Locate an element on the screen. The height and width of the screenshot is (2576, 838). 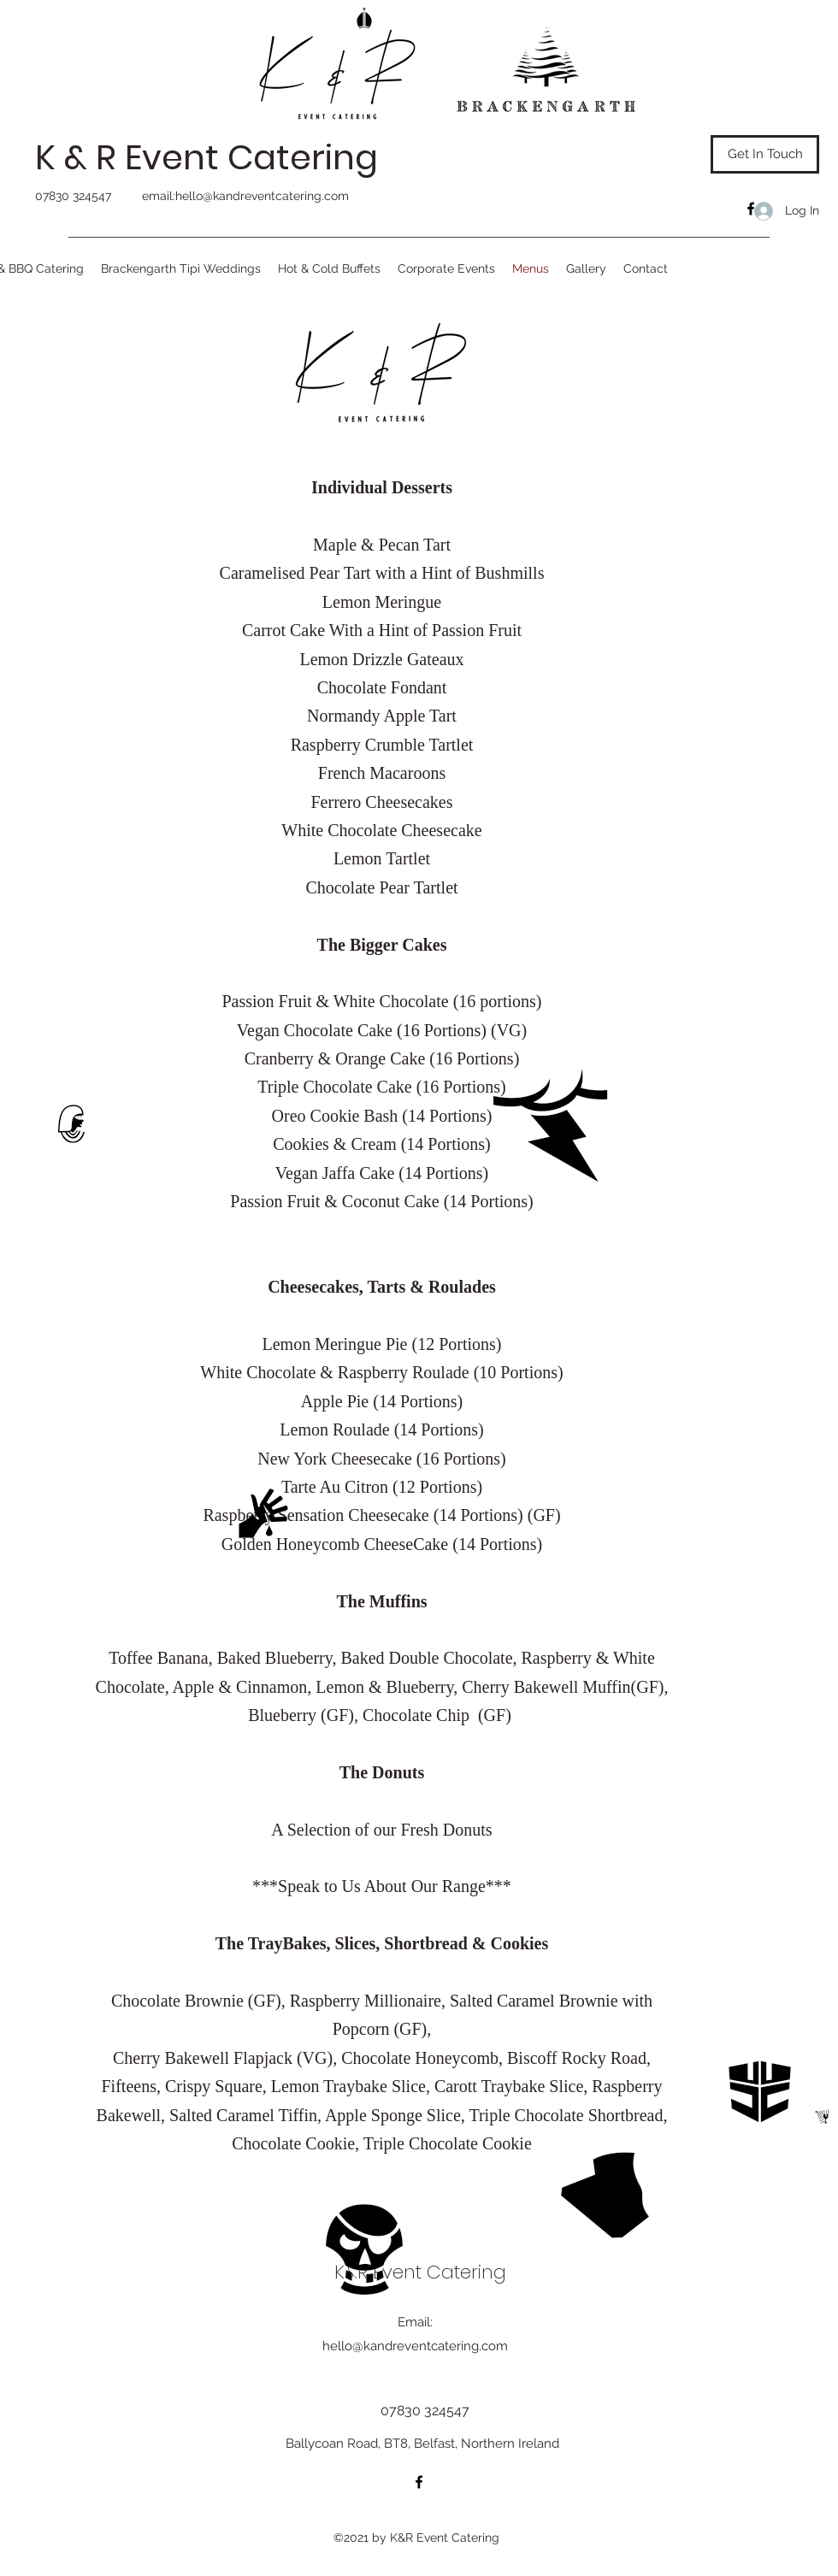
access ultrasound or sonography features is located at coordinates (822, 2116).